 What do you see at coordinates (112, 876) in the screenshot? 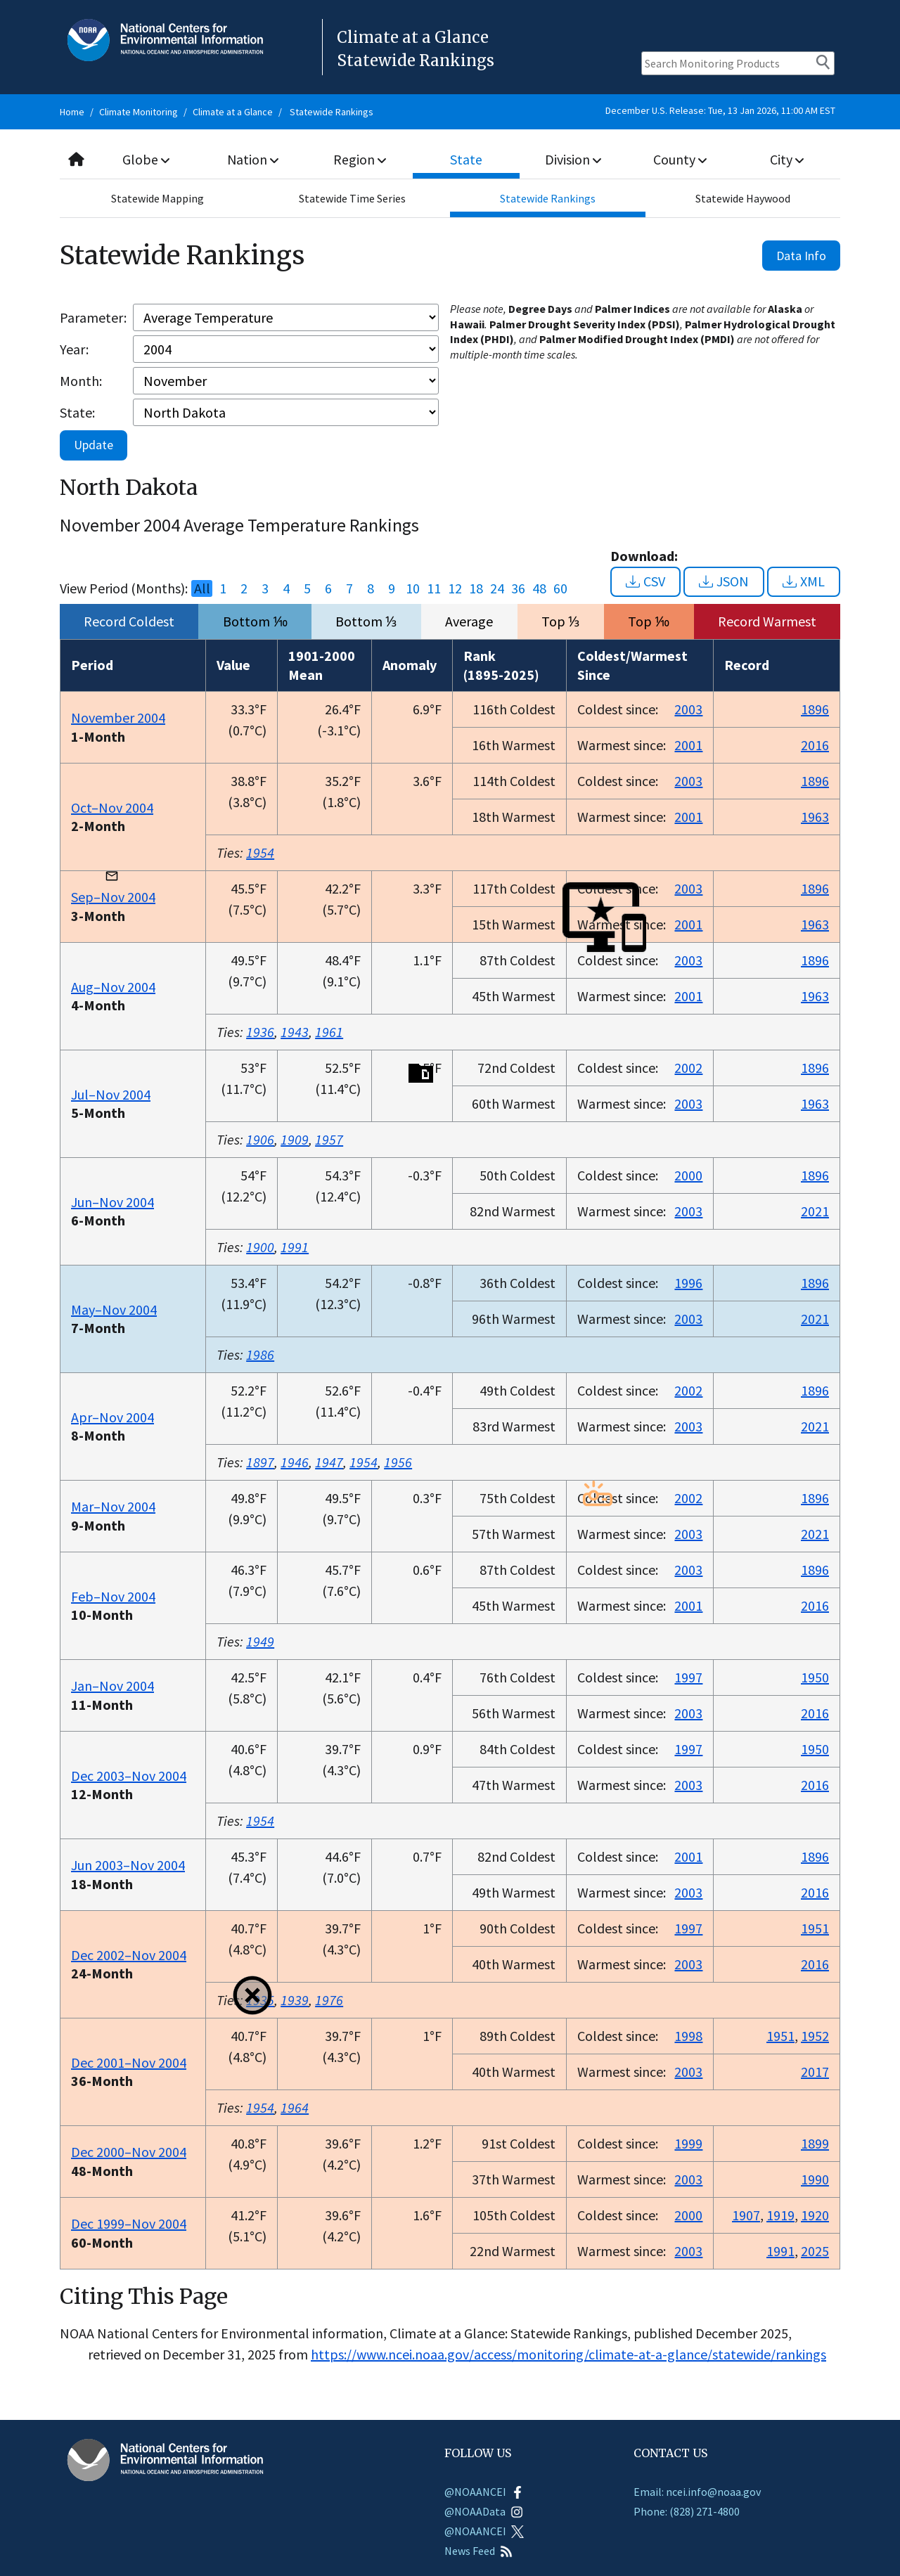
I see `open your email inbox` at bounding box center [112, 876].